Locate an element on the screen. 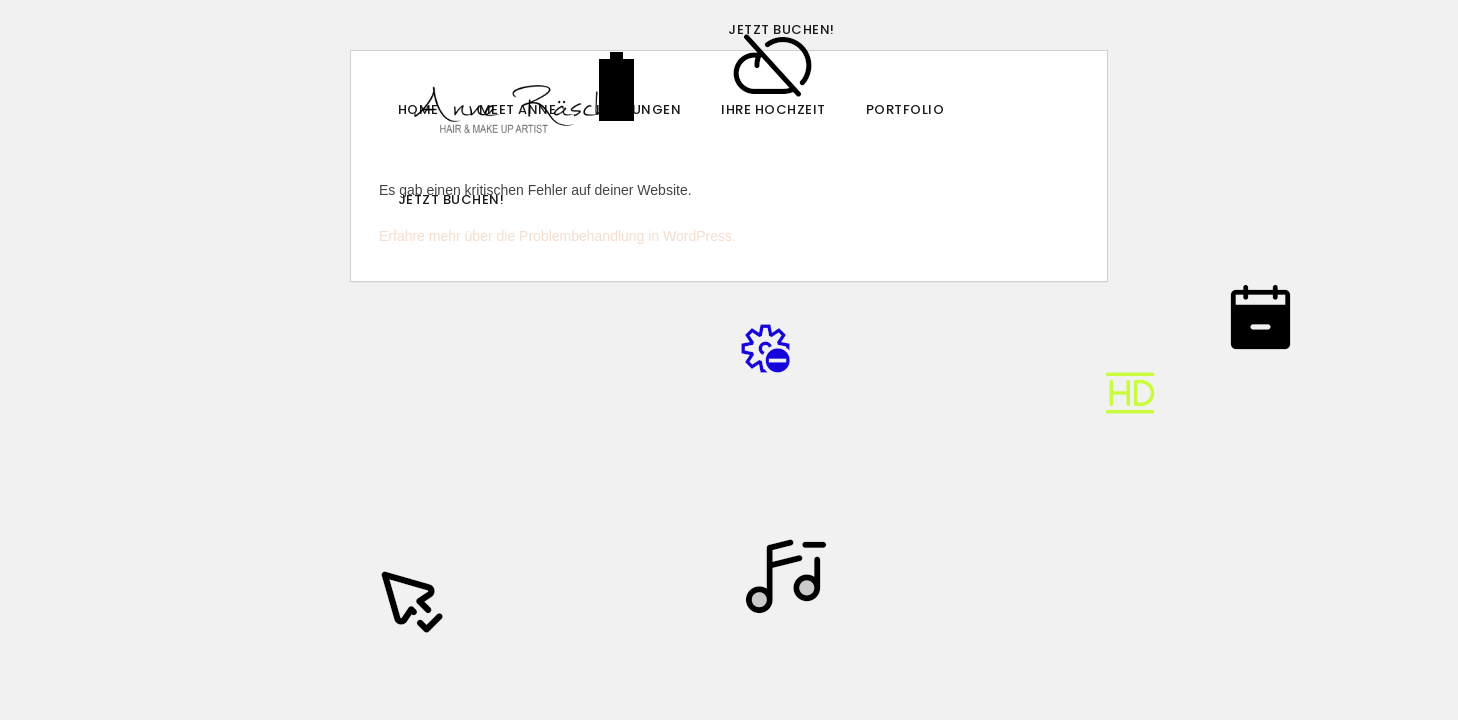 The width and height of the screenshot is (1458, 720). click action confirmed is located at coordinates (410, 600).